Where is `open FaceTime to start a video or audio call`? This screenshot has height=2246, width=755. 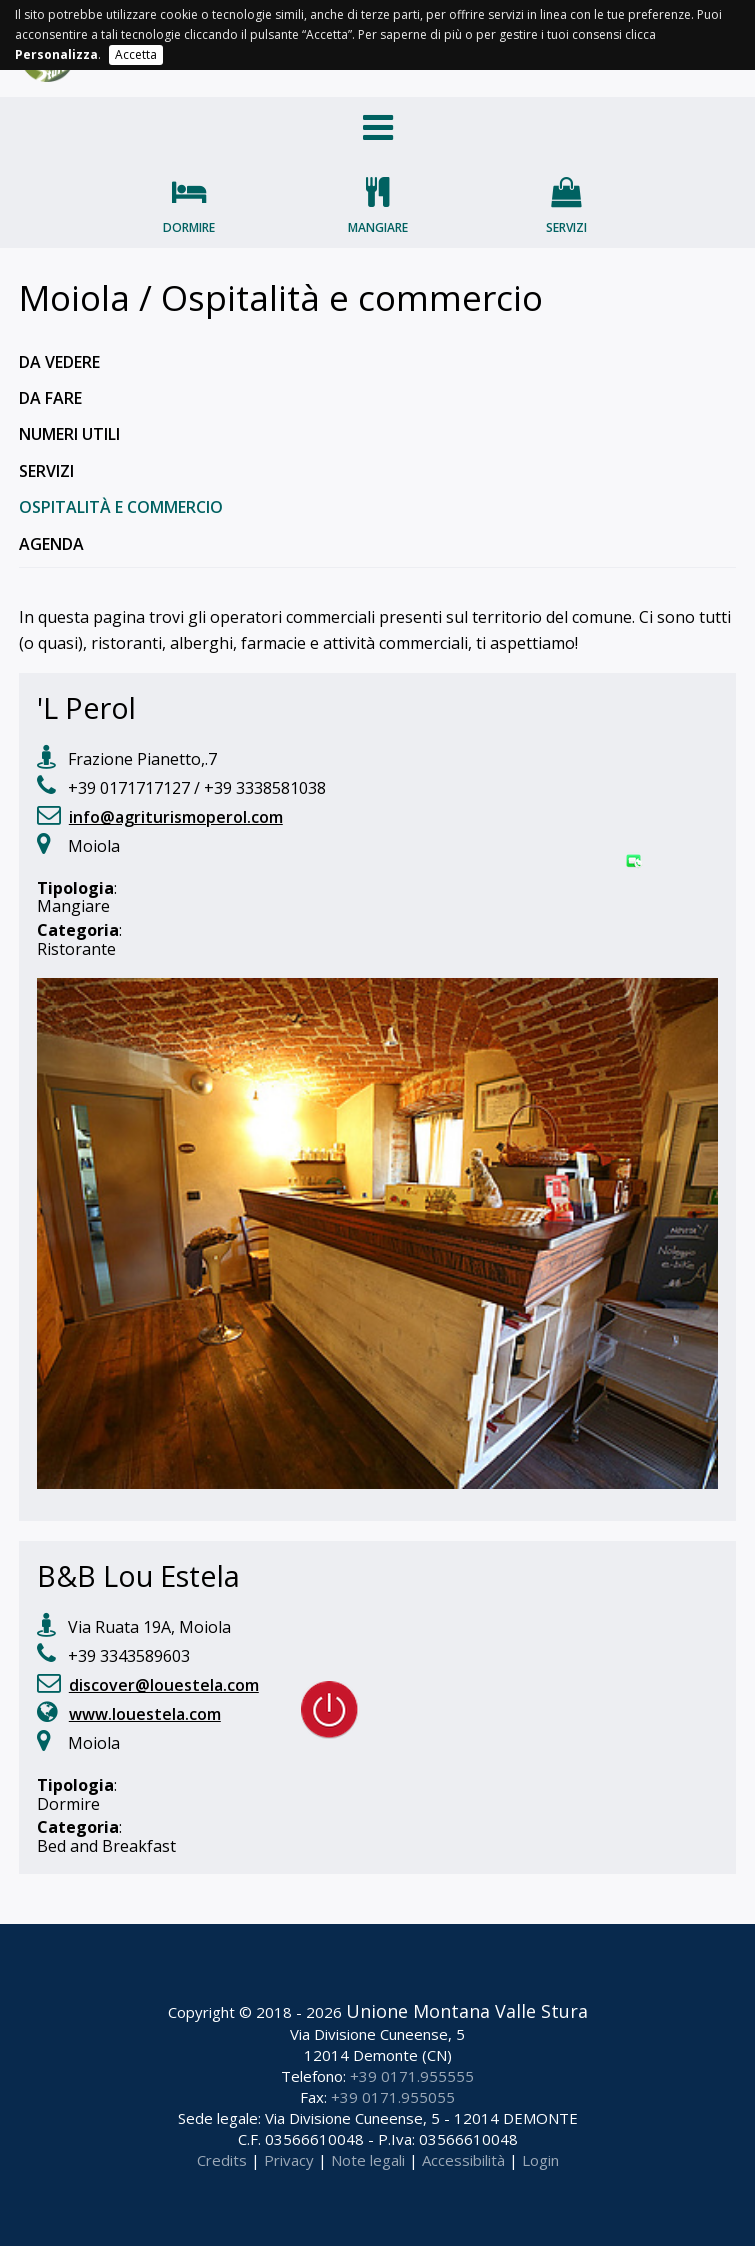 open FaceTime to start a video or audio call is located at coordinates (634, 861).